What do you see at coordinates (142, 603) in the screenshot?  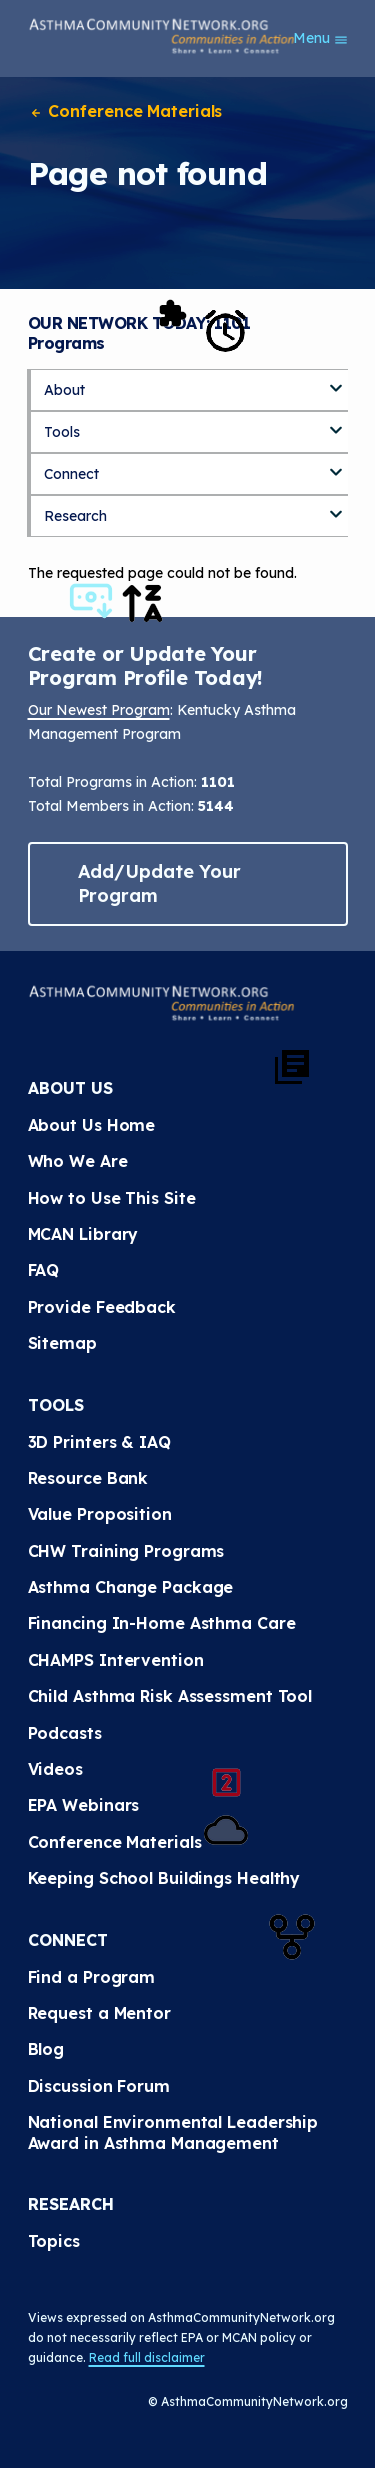 I see `sort list alphabetically from Z to A` at bounding box center [142, 603].